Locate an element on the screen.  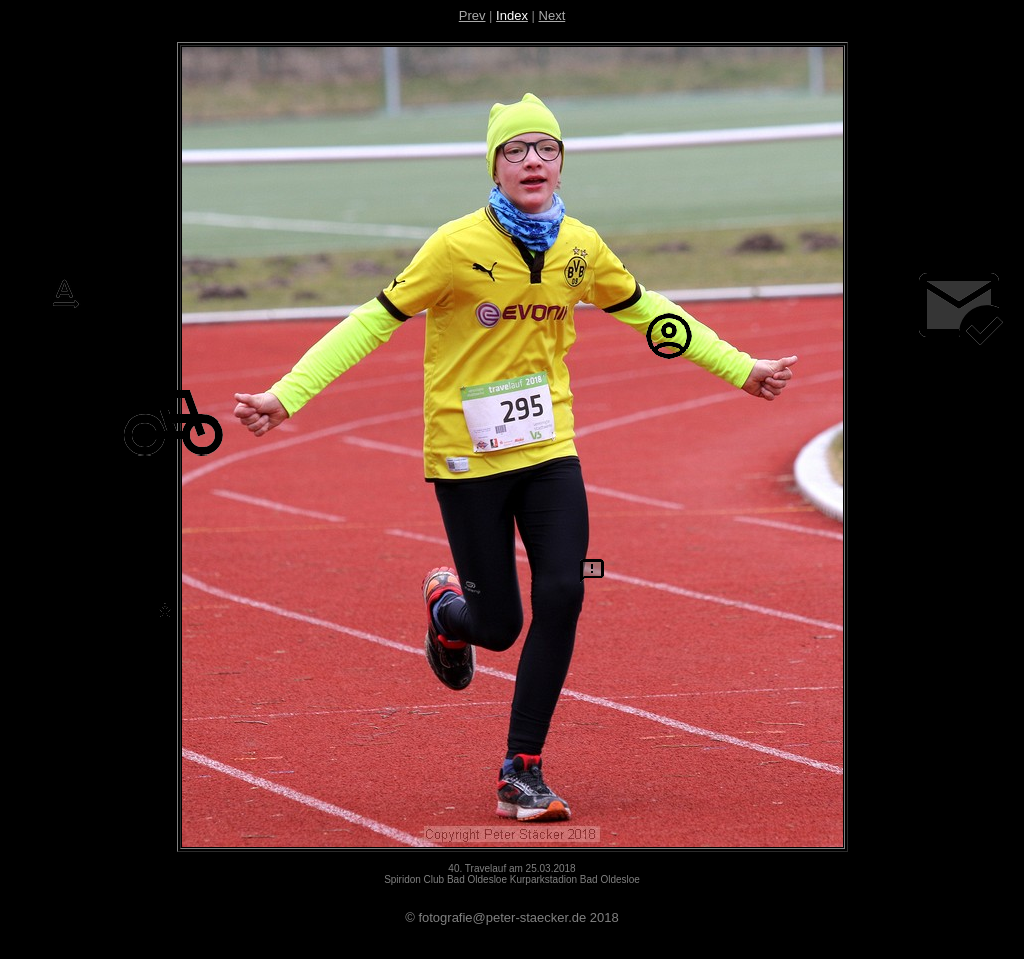
set text to horizontal orientation is located at coordinates (64, 294).